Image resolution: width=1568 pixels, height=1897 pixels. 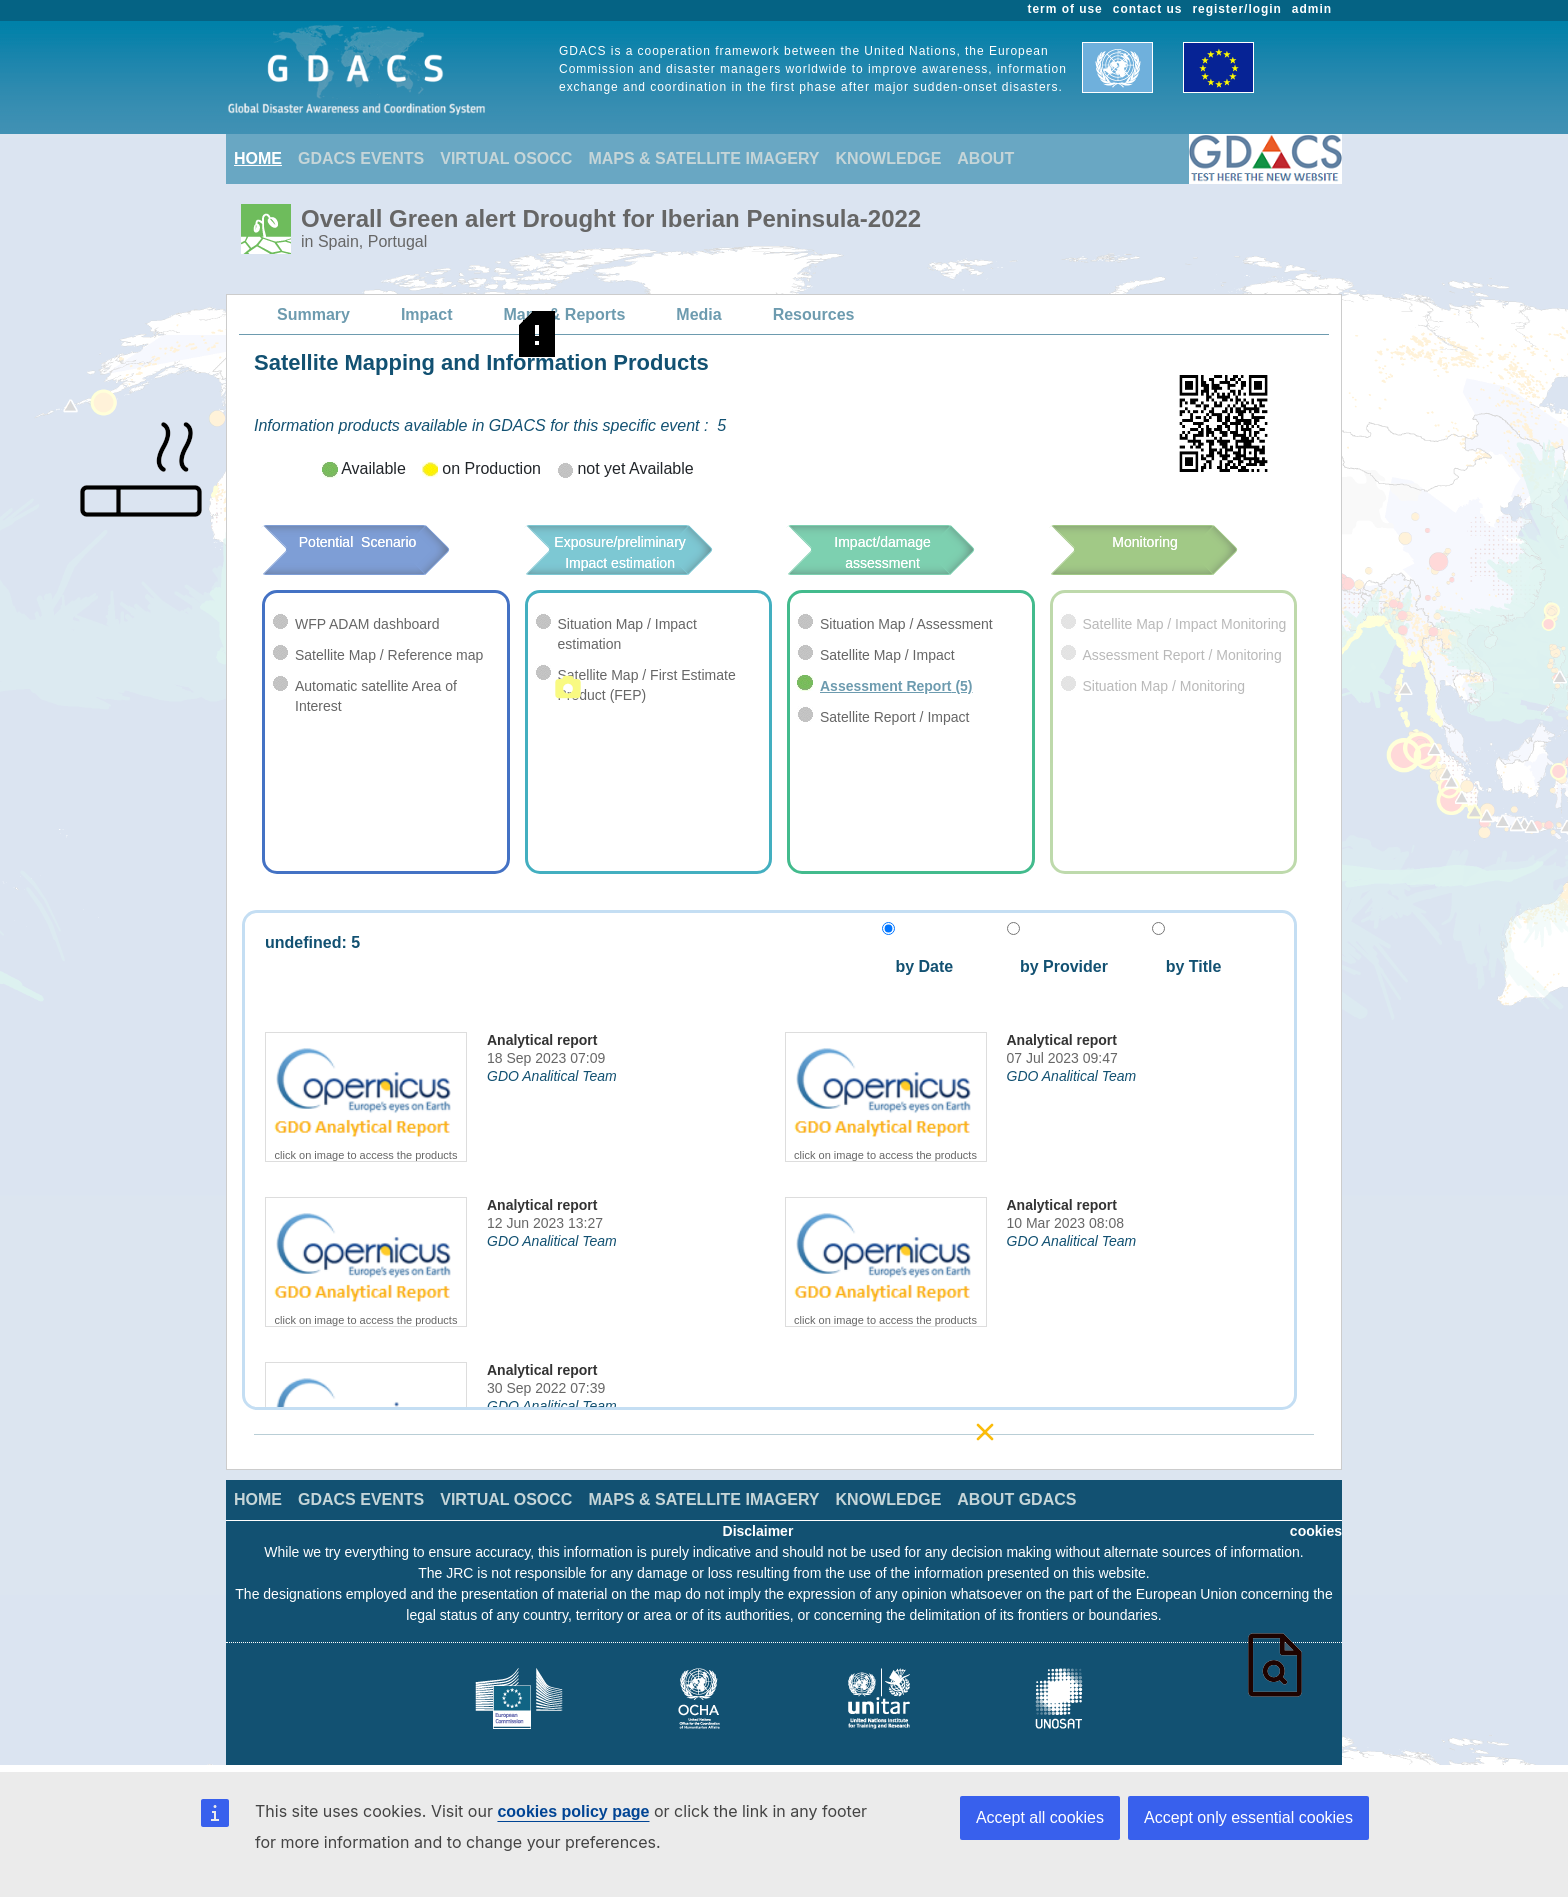 What do you see at coordinates (985, 1432) in the screenshot?
I see `close a window or dialog` at bounding box center [985, 1432].